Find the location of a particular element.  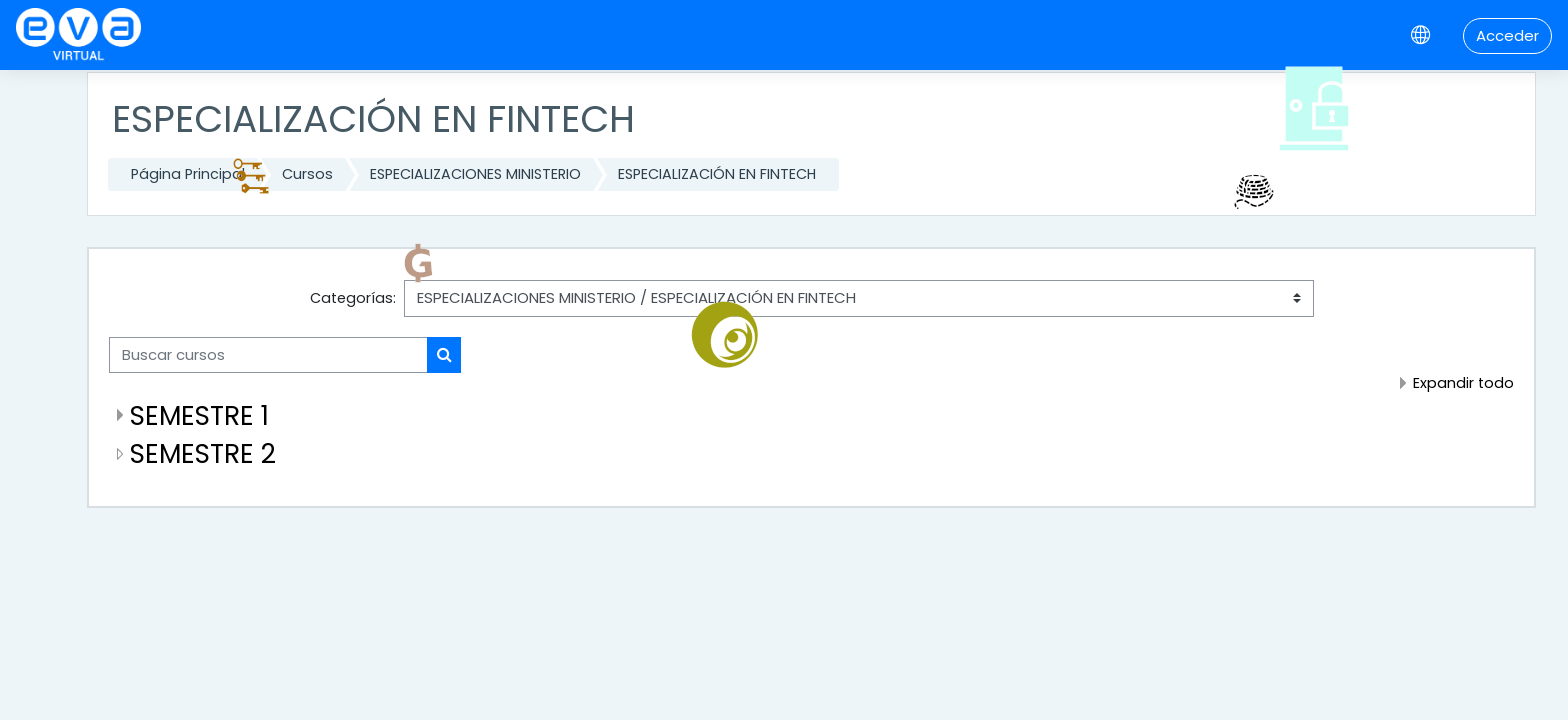

access a locked room or restricted area is located at coordinates (1314, 107).